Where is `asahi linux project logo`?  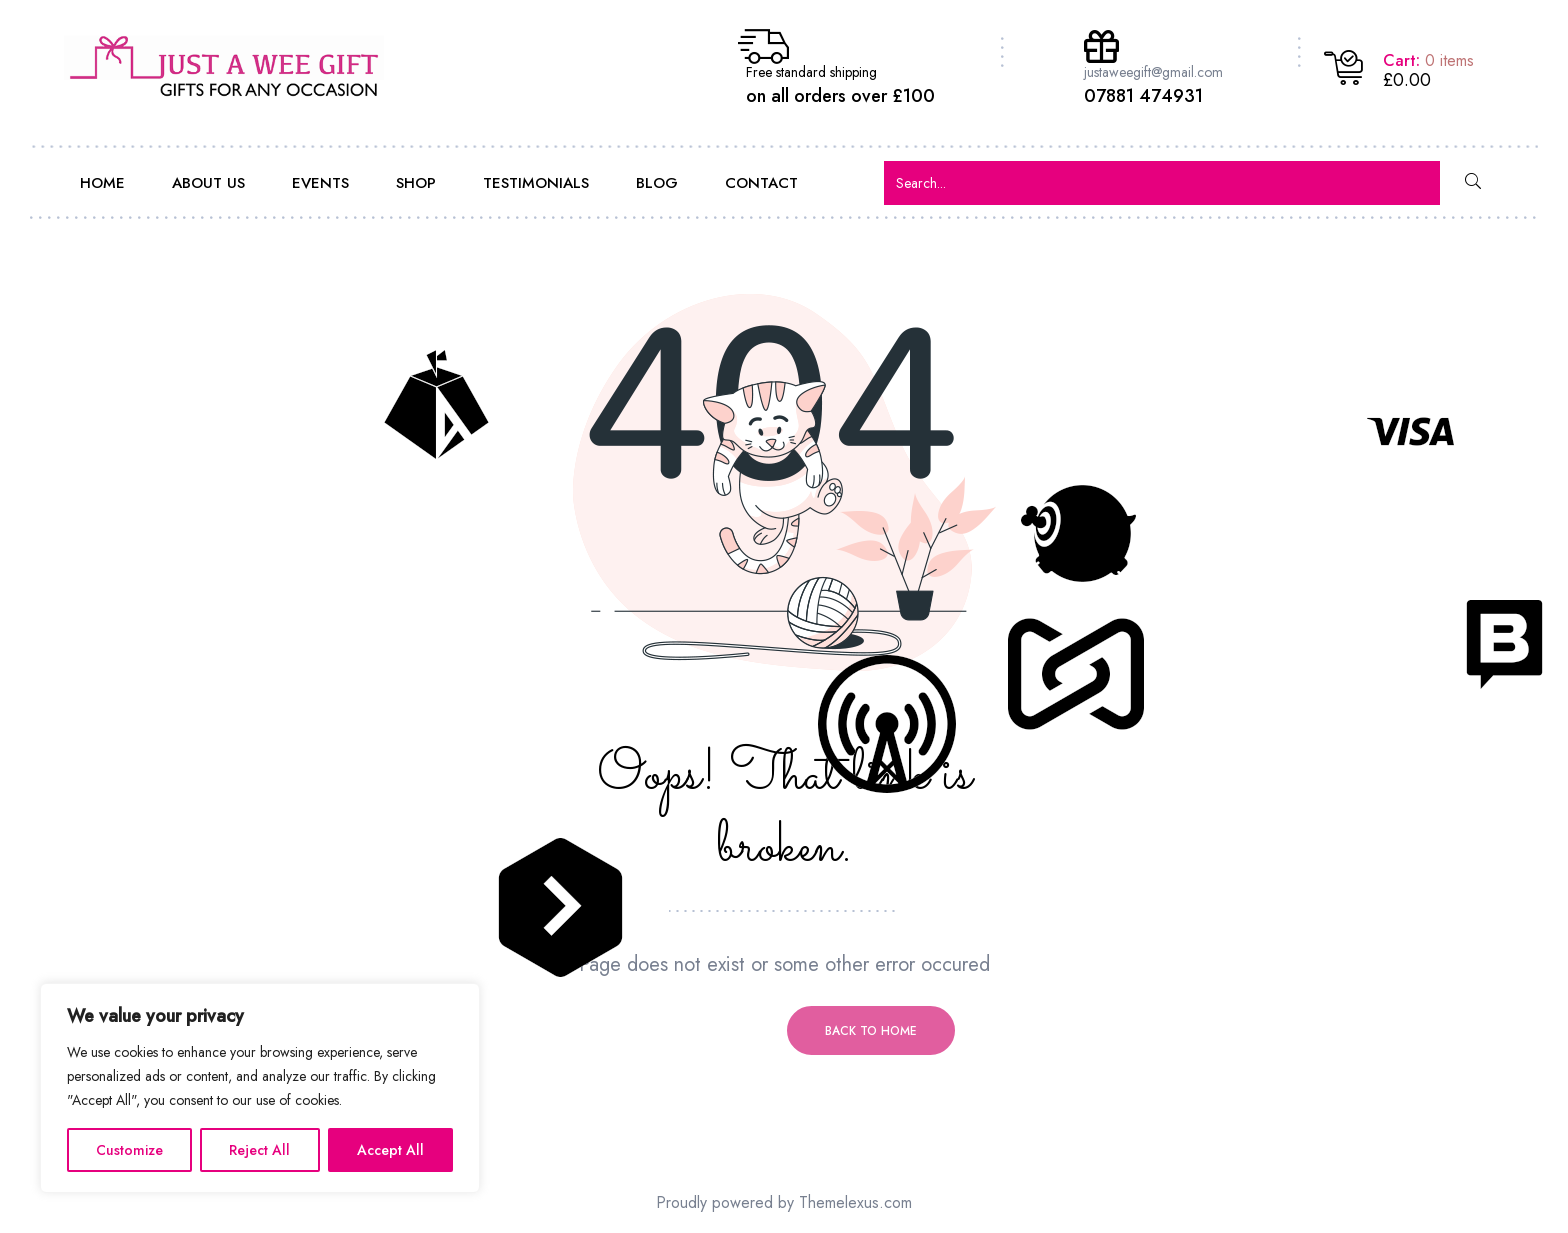 asahi linux project logo is located at coordinates (436, 404).